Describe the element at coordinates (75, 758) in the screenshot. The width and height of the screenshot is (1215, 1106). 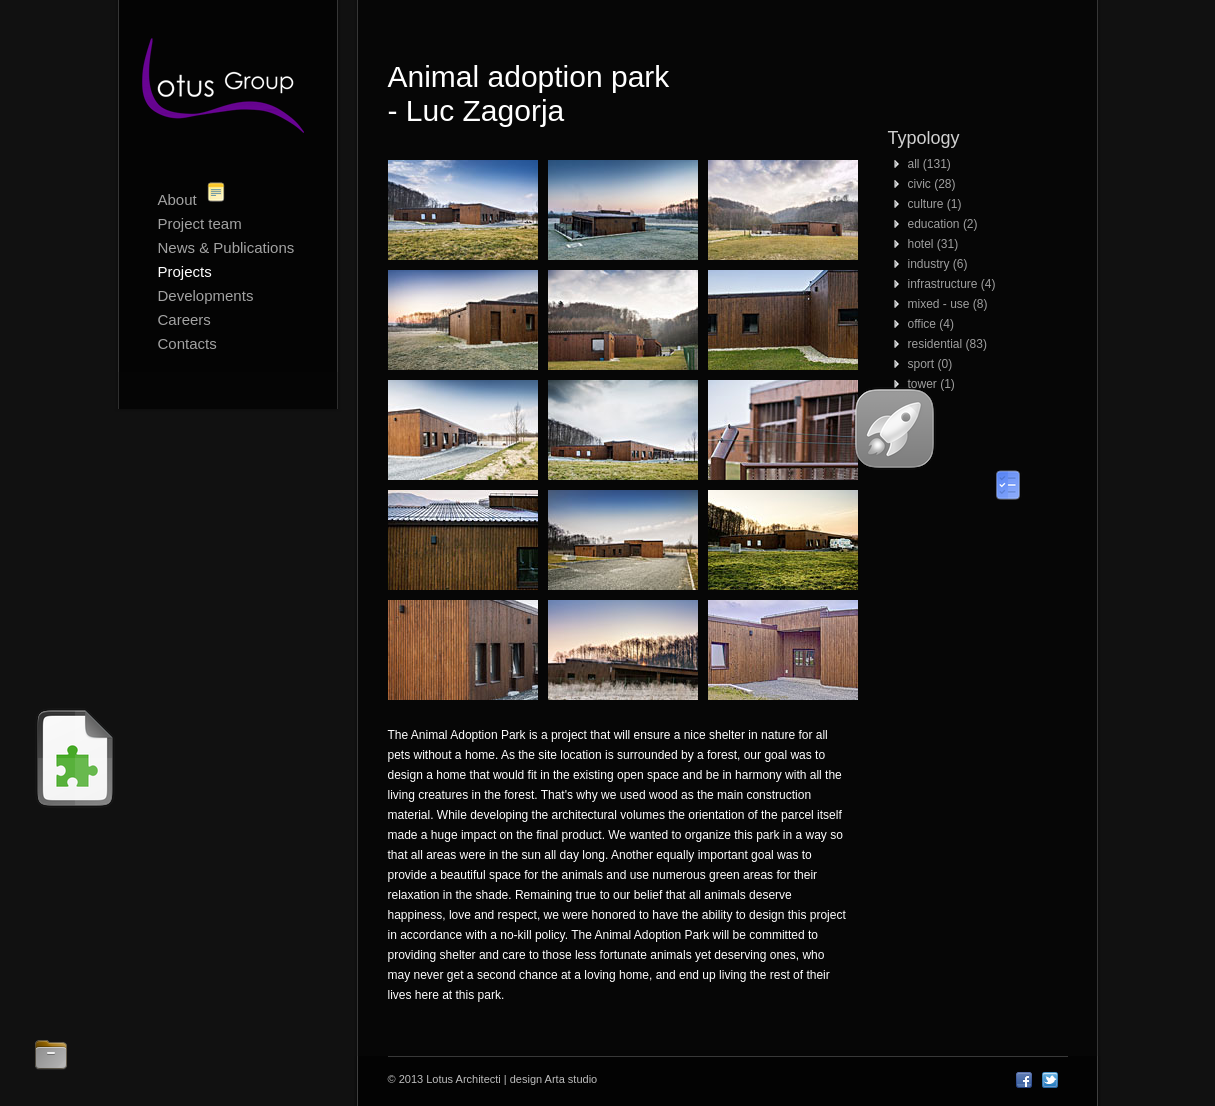
I see `openoffice or libreoffice extension file` at that location.